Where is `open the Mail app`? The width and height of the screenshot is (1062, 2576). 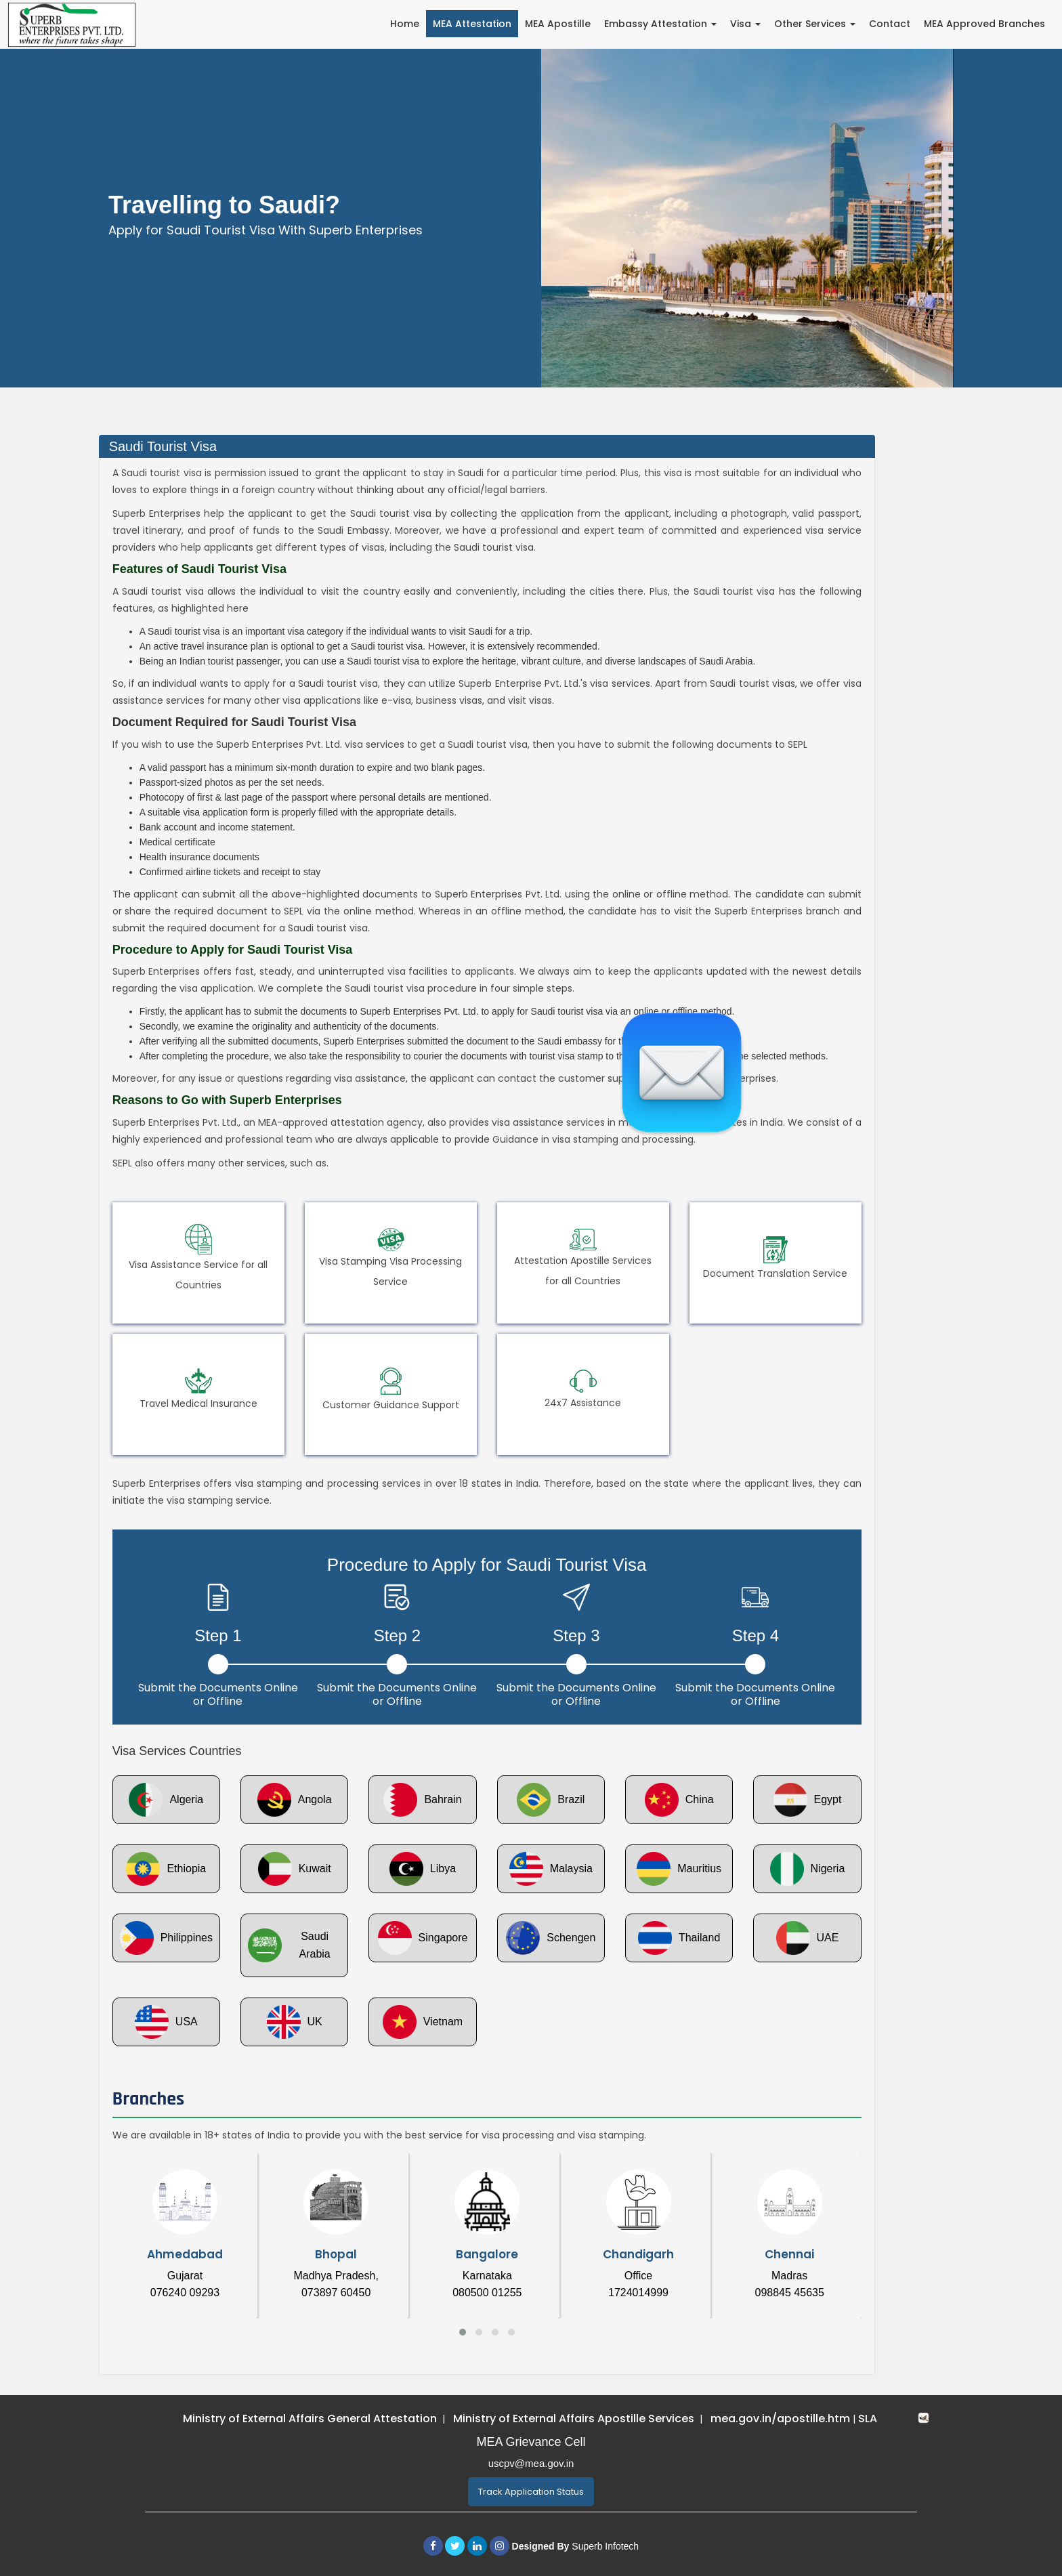
open the Mail app is located at coordinates (681, 1072).